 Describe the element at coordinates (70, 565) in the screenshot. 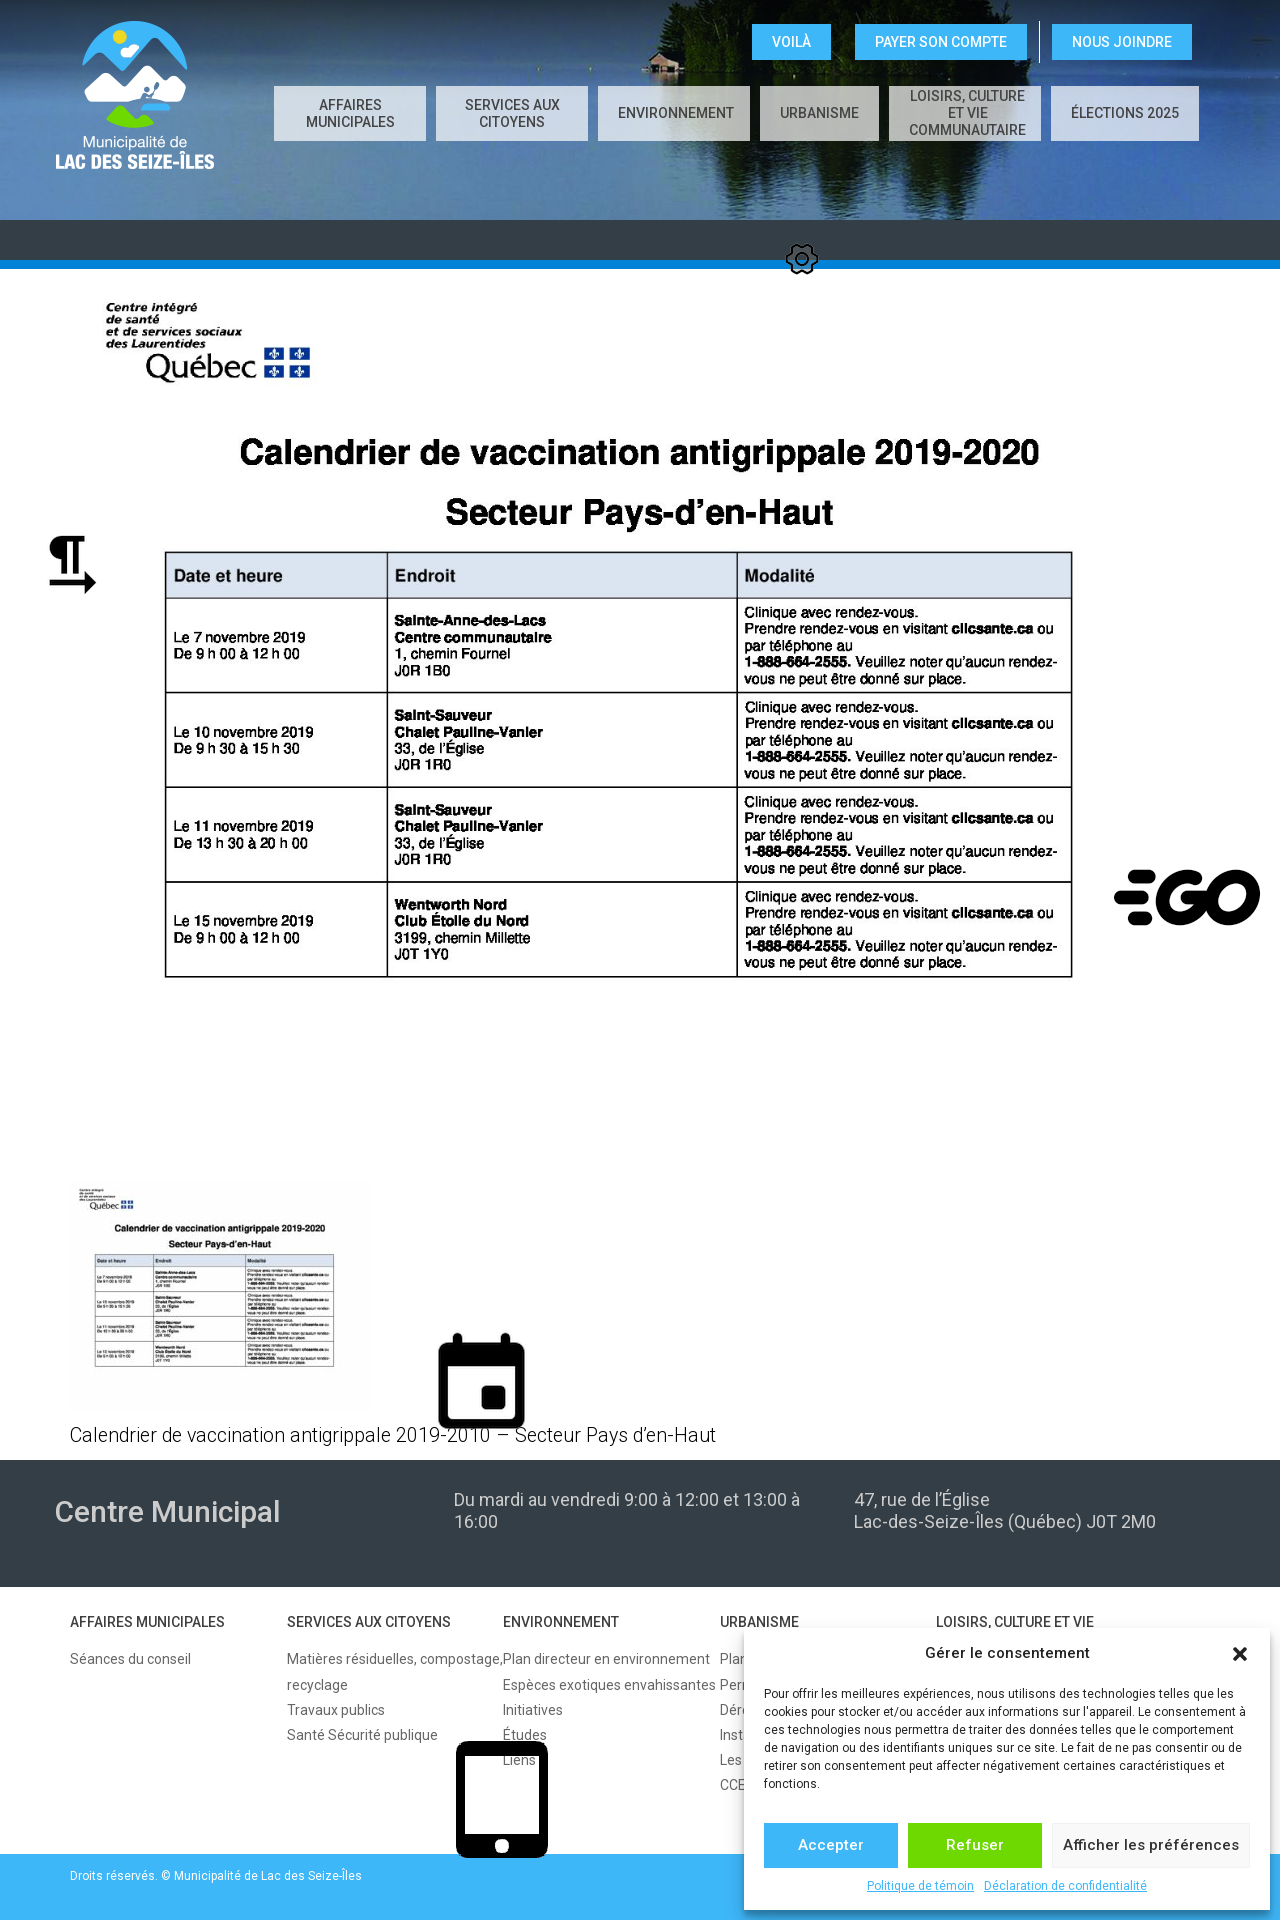

I see `set text direction to left-to-right` at that location.